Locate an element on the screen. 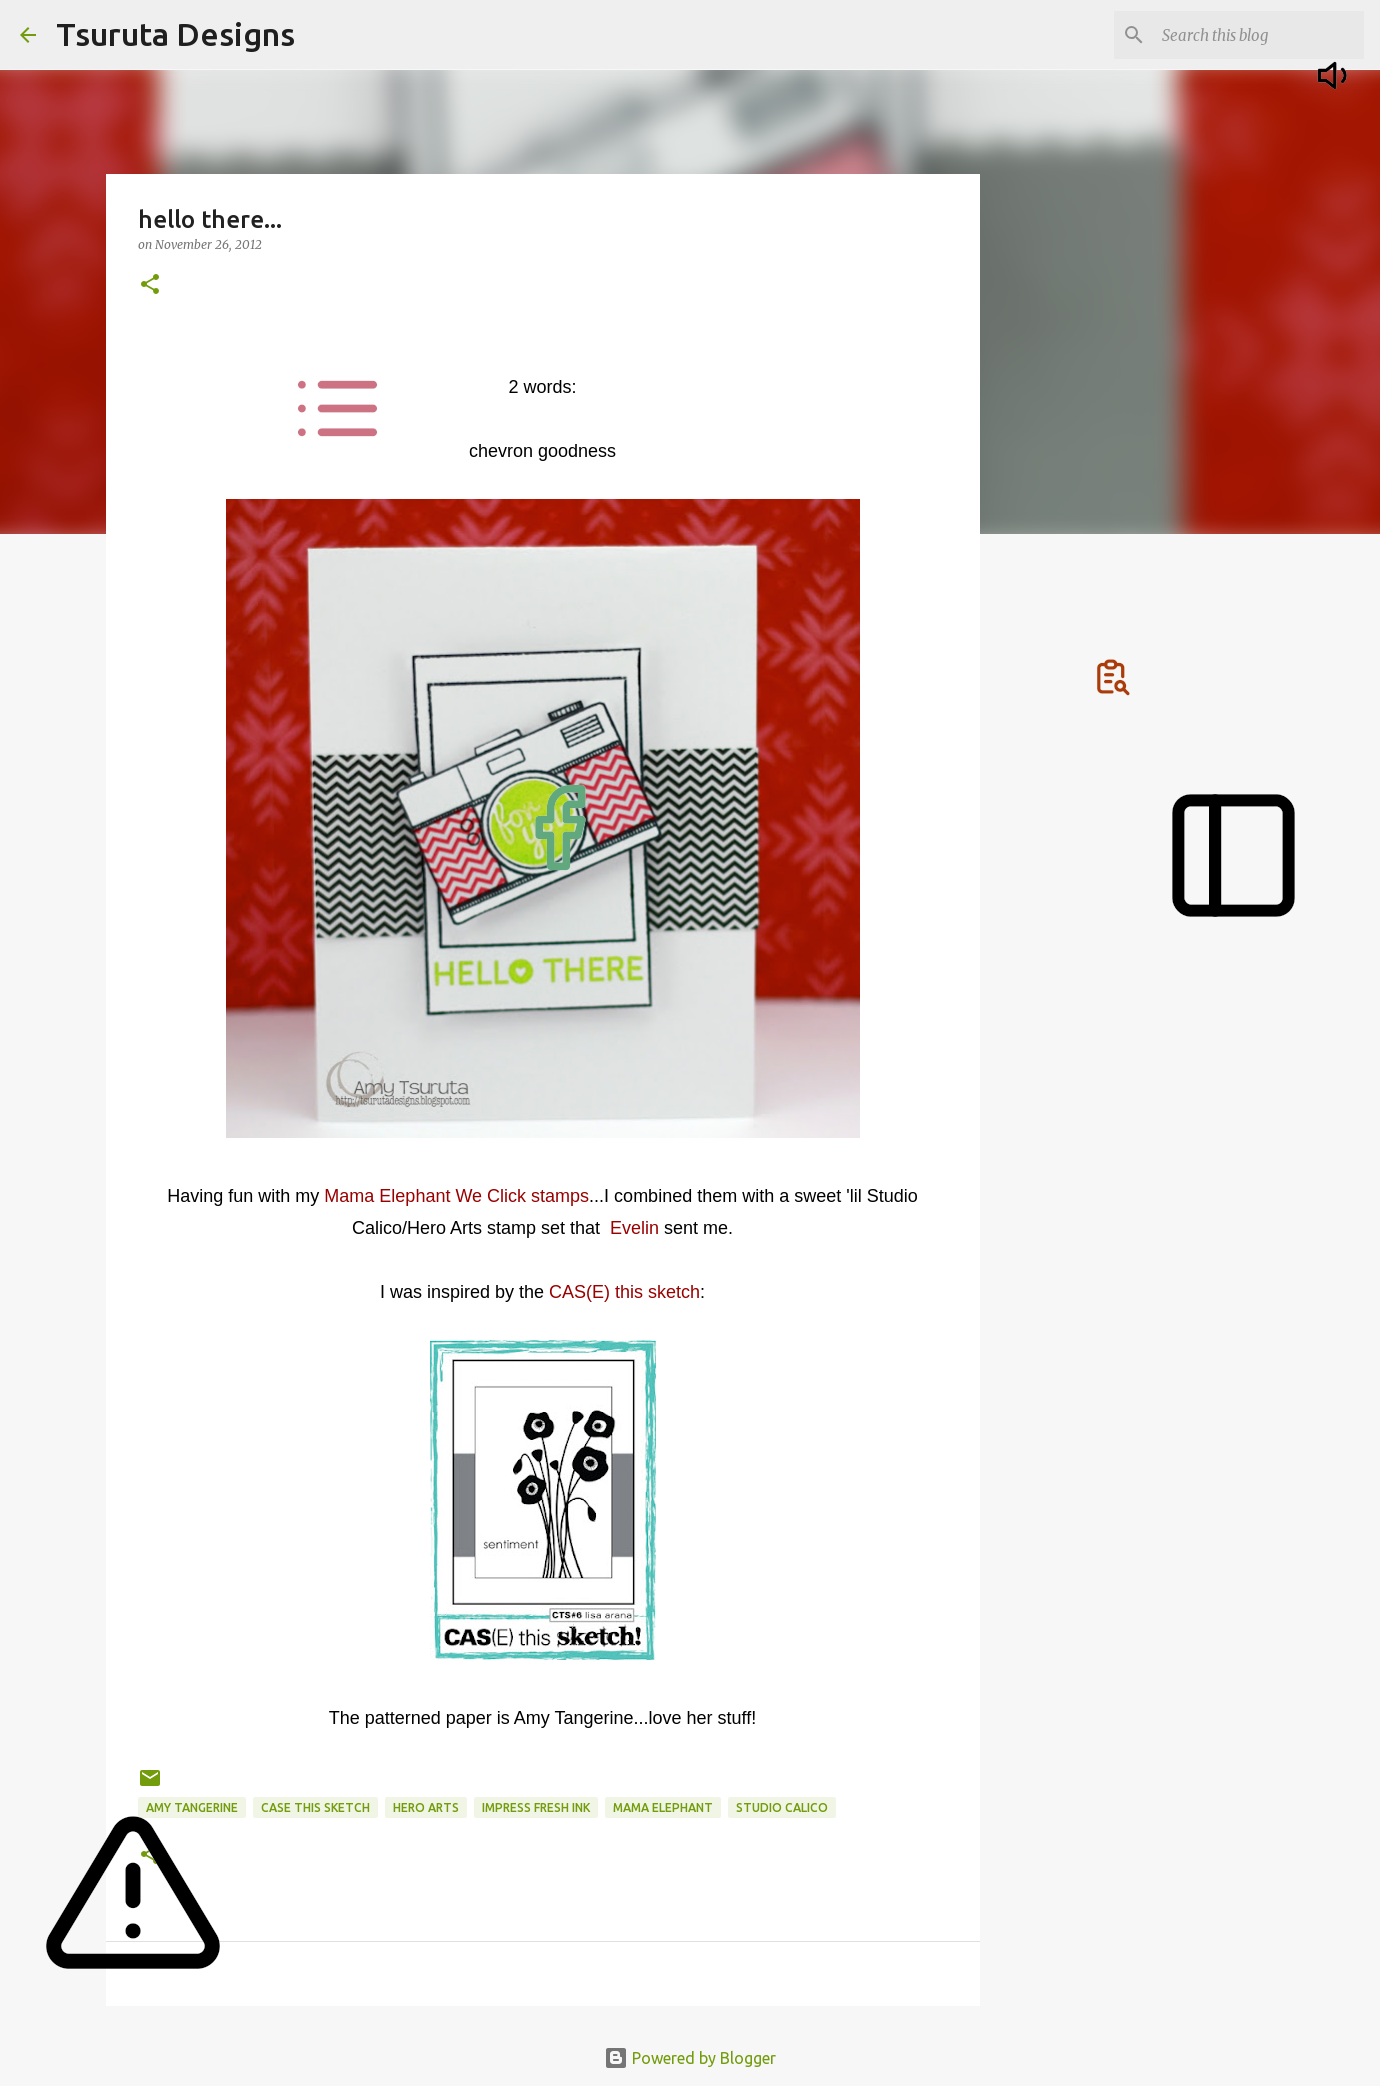 This screenshot has width=1380, height=2086. warning or caution indicator is located at coordinates (133, 1893).